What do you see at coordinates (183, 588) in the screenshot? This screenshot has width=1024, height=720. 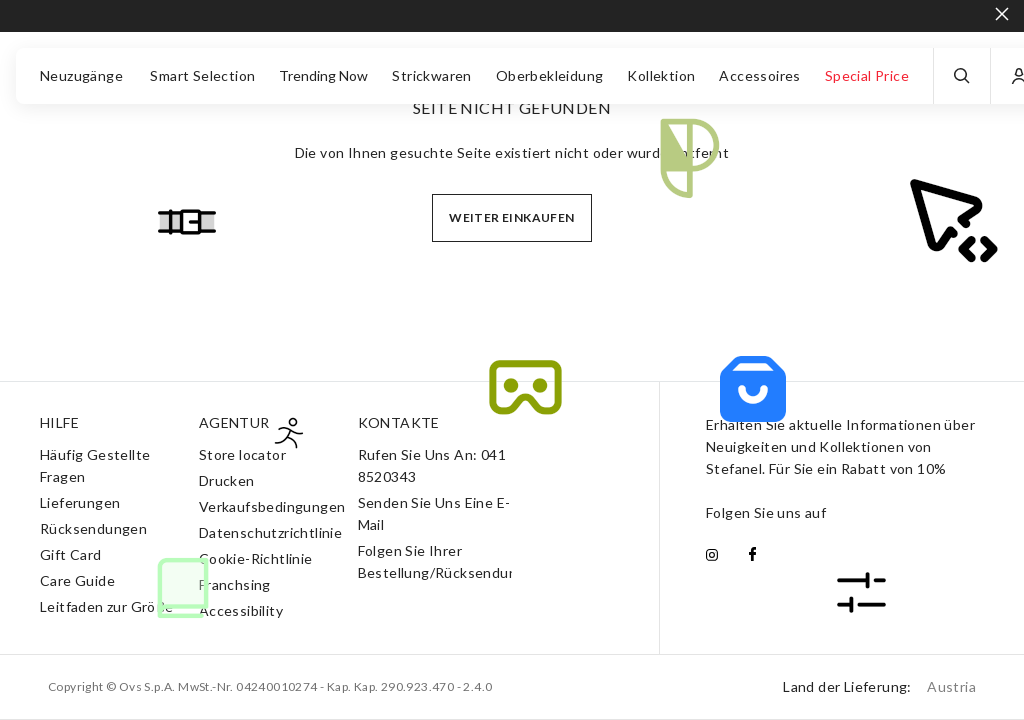 I see `open a book or reading view` at bounding box center [183, 588].